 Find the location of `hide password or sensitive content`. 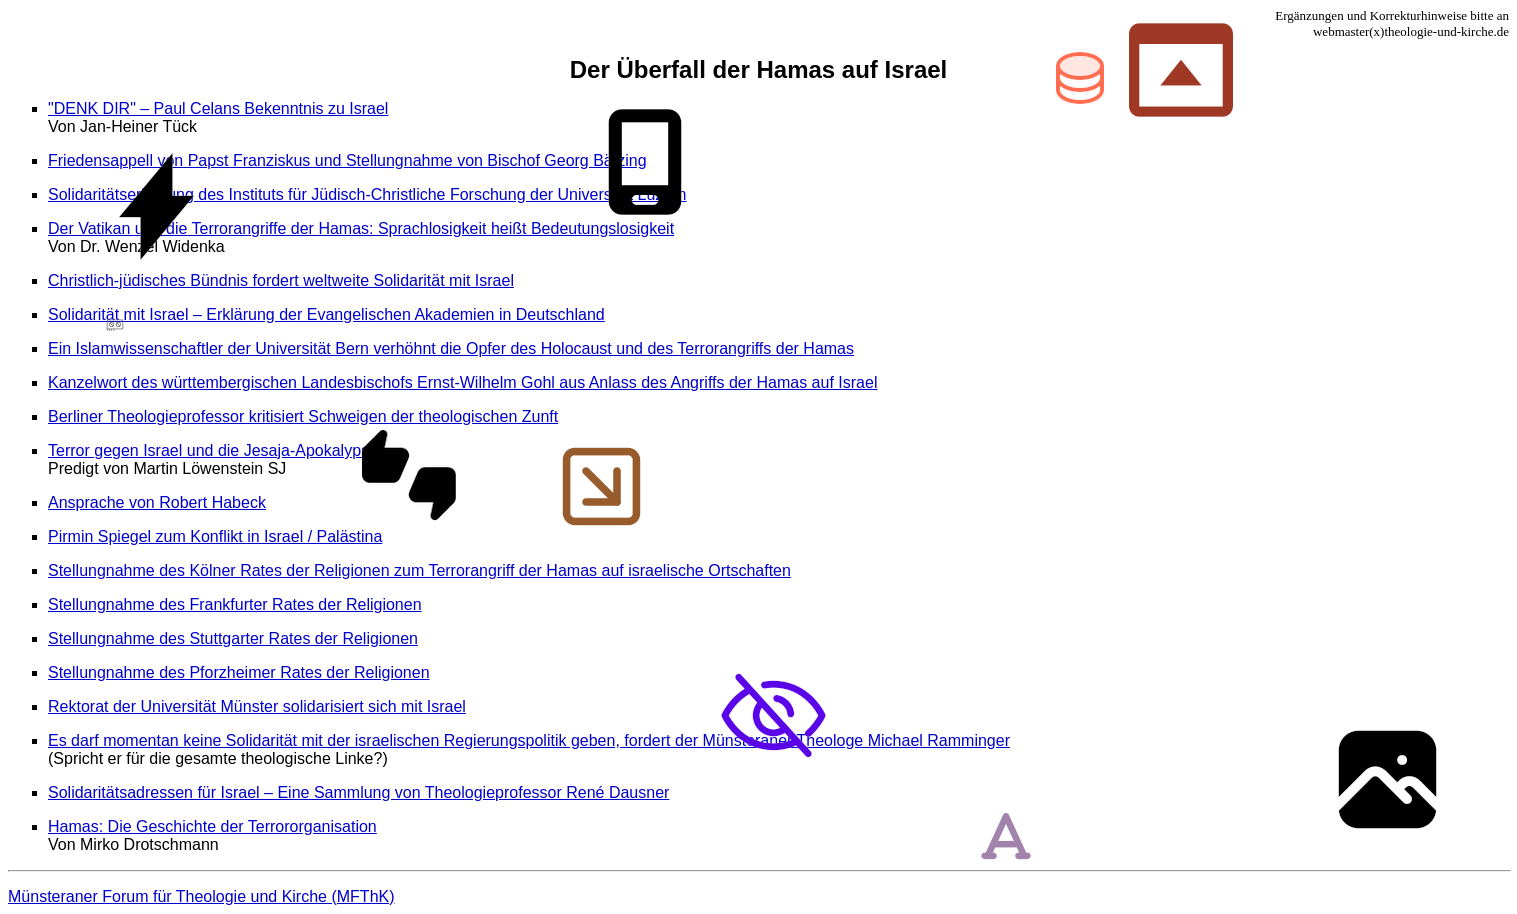

hide password or sensitive content is located at coordinates (773, 715).